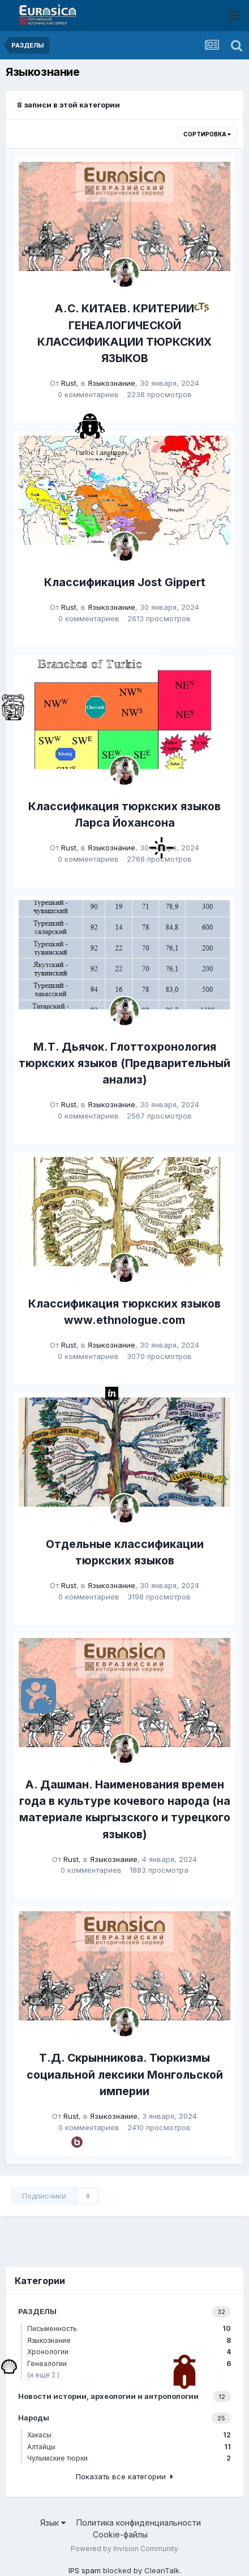 This screenshot has width=249, height=2576. What do you see at coordinates (9, 2367) in the screenshot?
I see `shell oil company logo` at bounding box center [9, 2367].